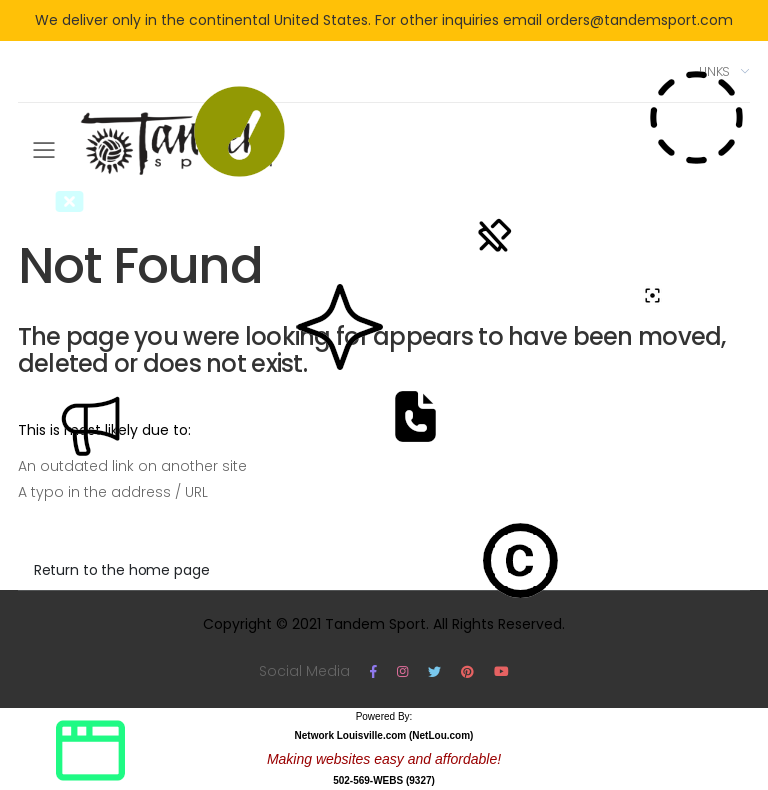 Image resolution: width=768 pixels, height=790 pixels. I want to click on indicates AI-generated or enhanced content, so click(340, 327).